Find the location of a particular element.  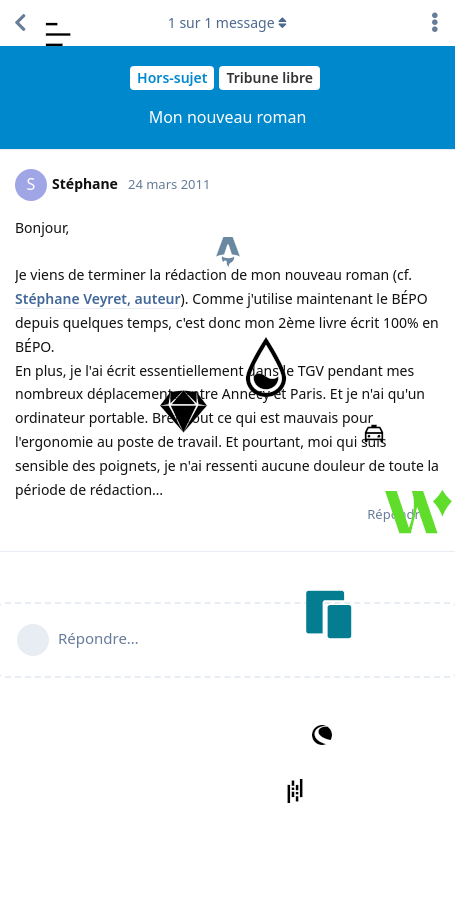

pandas Python data analysis library logo is located at coordinates (295, 791).